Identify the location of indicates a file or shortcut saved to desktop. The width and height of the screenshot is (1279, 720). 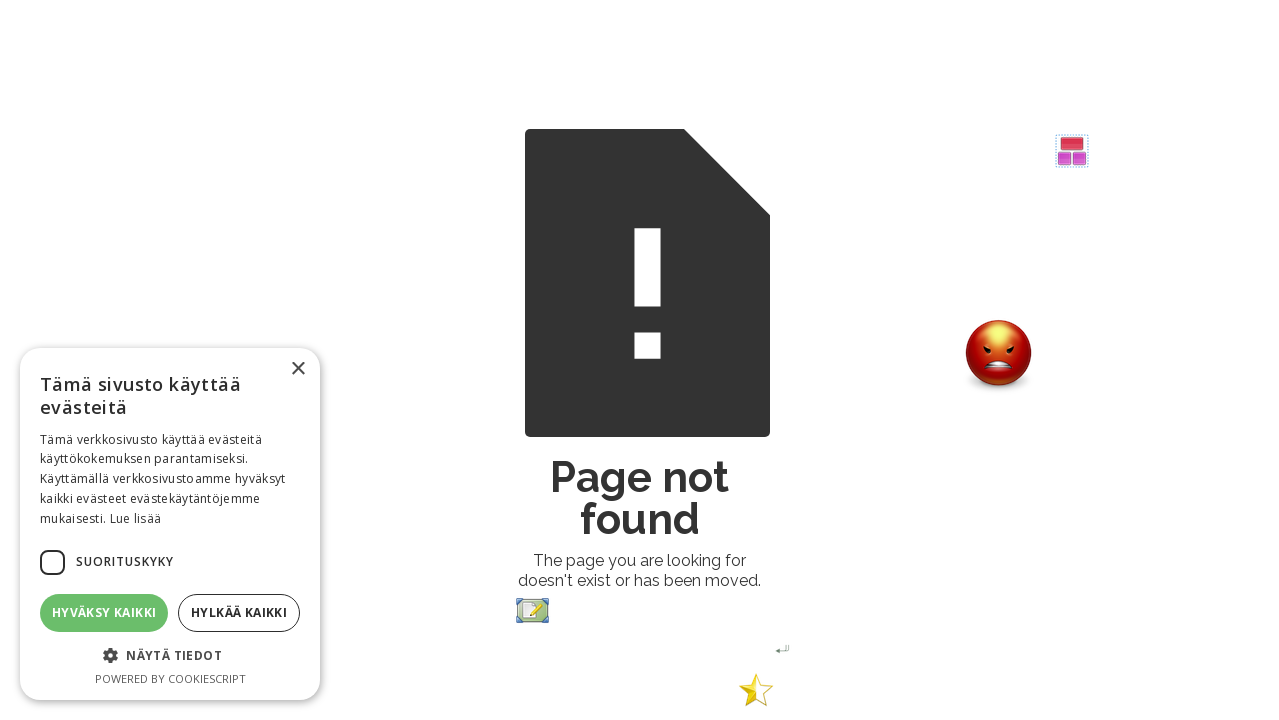
(532, 610).